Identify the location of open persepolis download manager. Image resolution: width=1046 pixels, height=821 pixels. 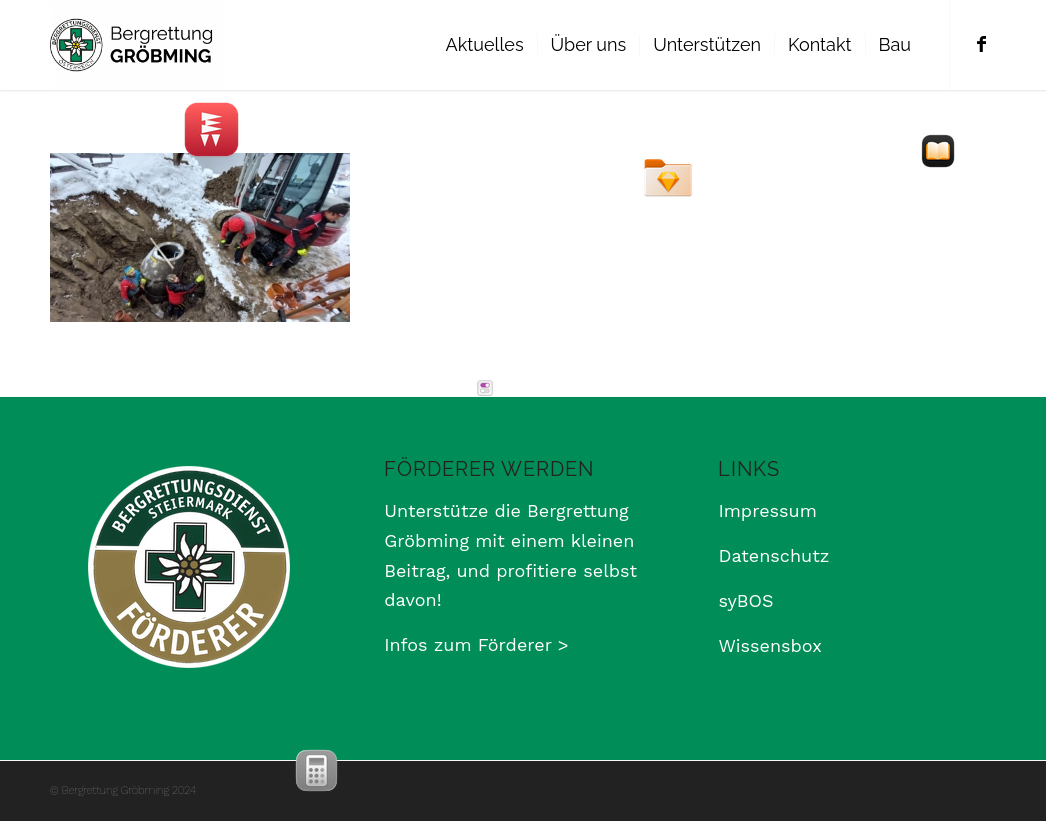
(211, 129).